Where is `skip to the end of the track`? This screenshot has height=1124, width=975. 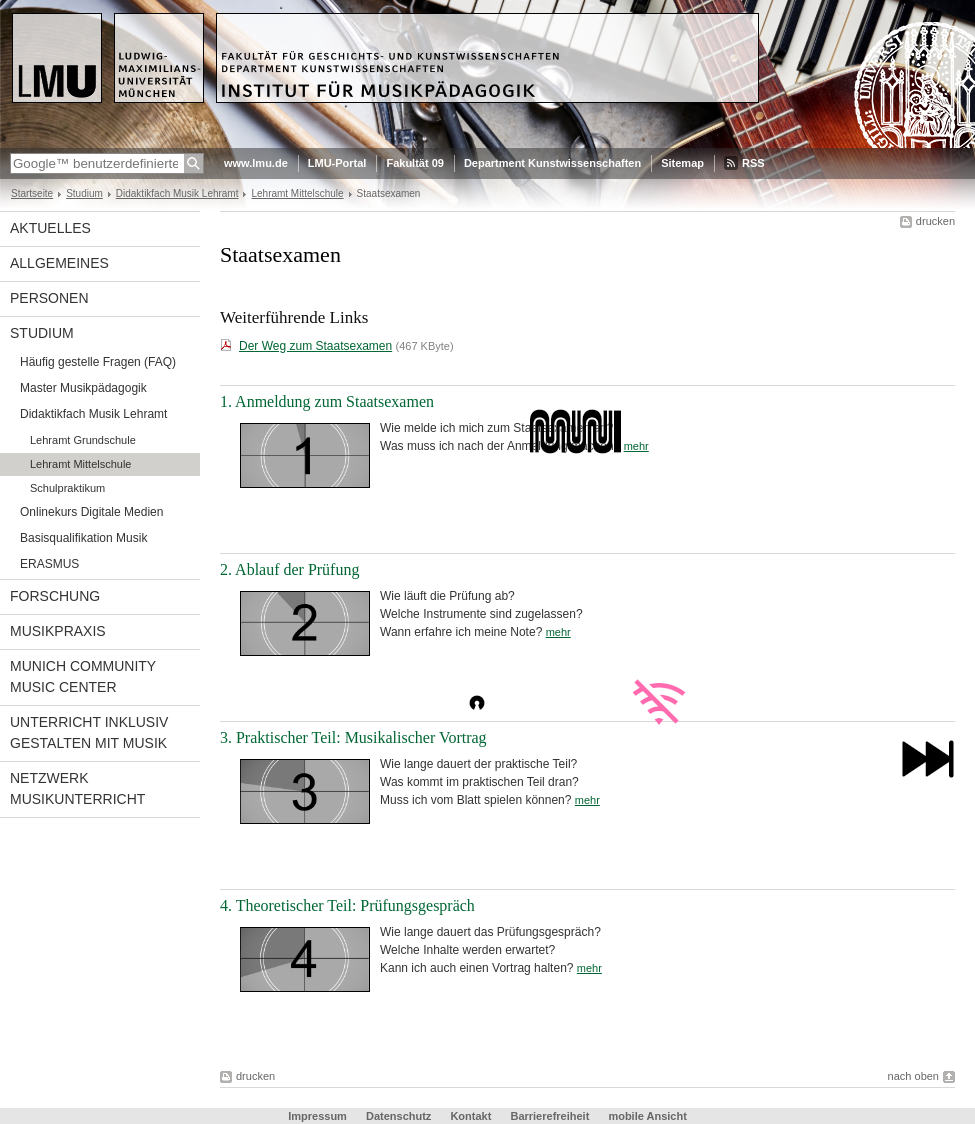
skip to the end of the track is located at coordinates (928, 759).